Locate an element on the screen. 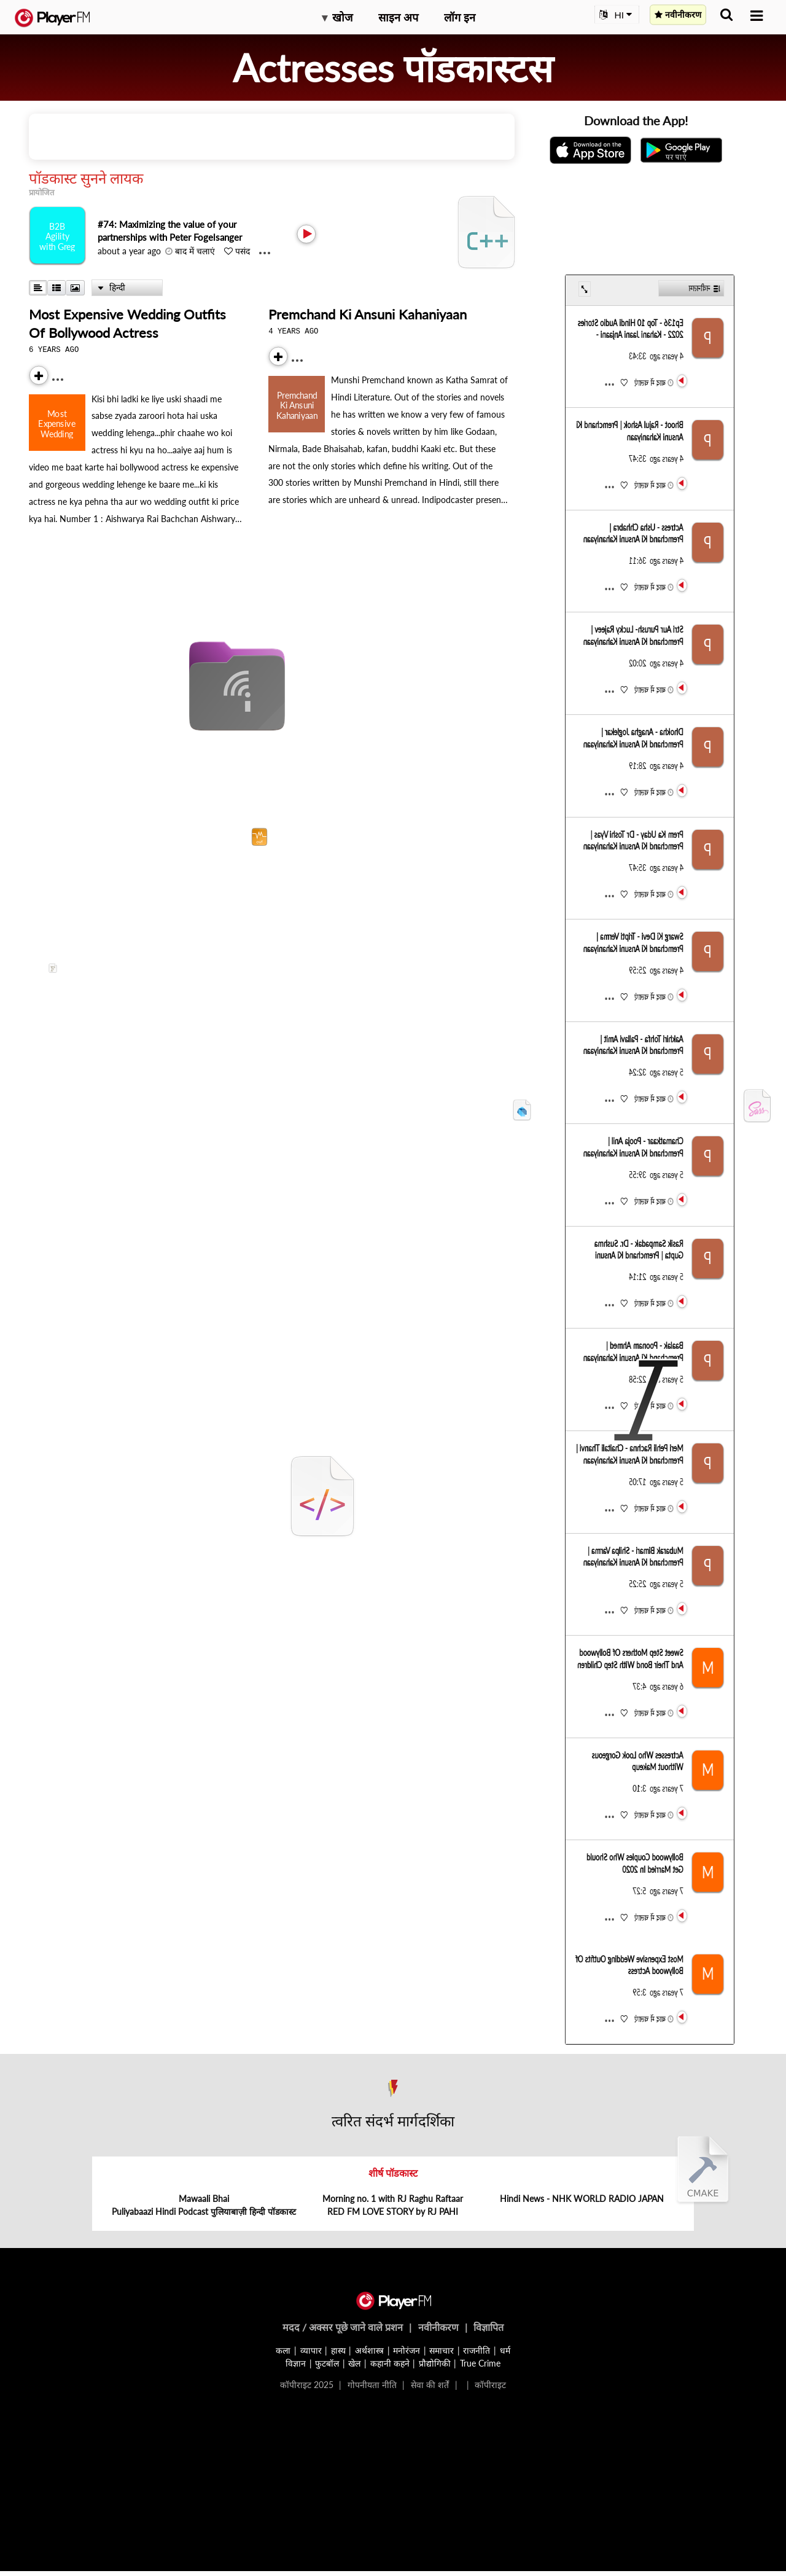 The image size is (786, 2576). dart programming language source file is located at coordinates (522, 1110).